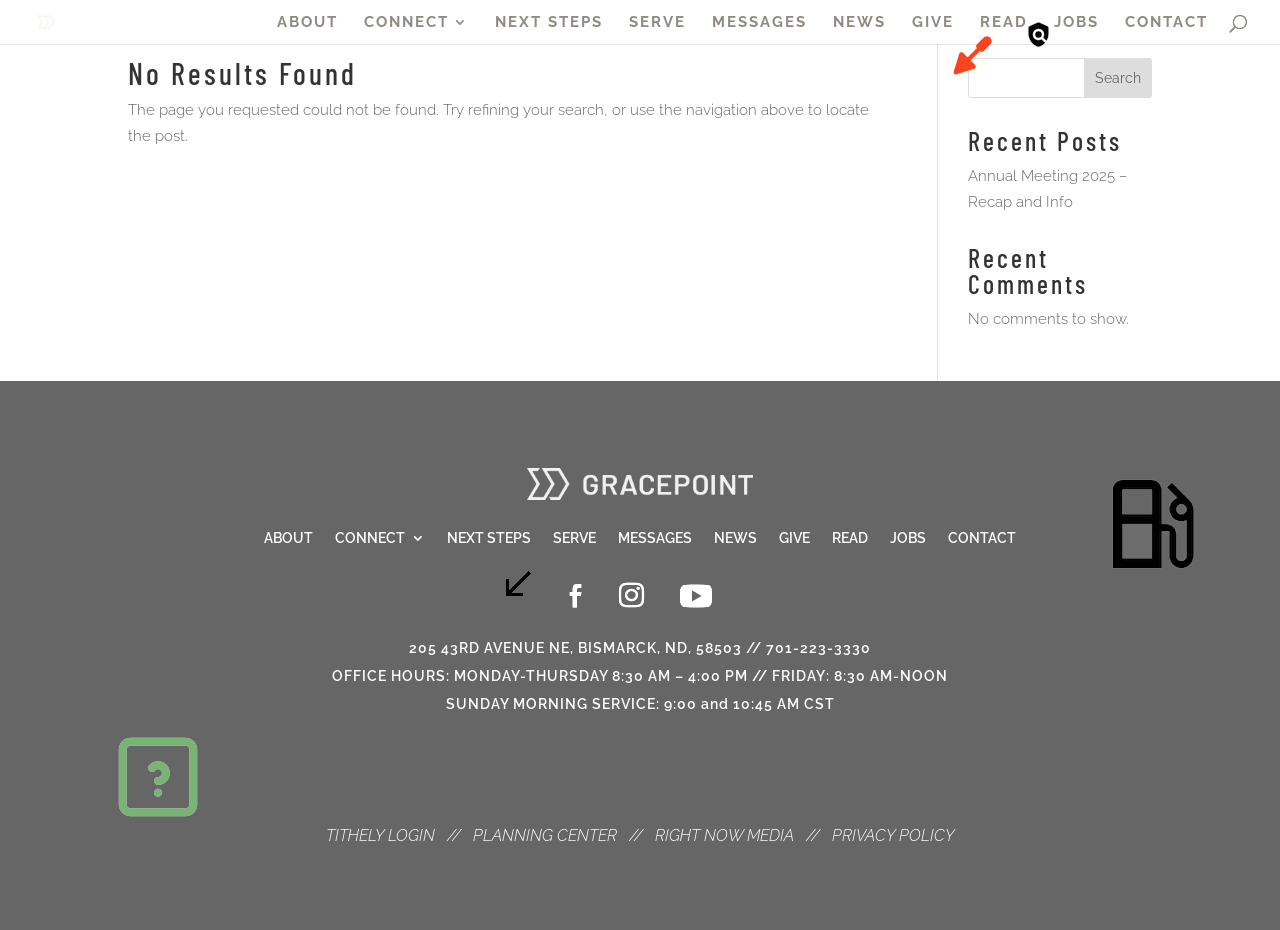  Describe the element at coordinates (1152, 524) in the screenshot. I see `find nearby gas stations` at that location.